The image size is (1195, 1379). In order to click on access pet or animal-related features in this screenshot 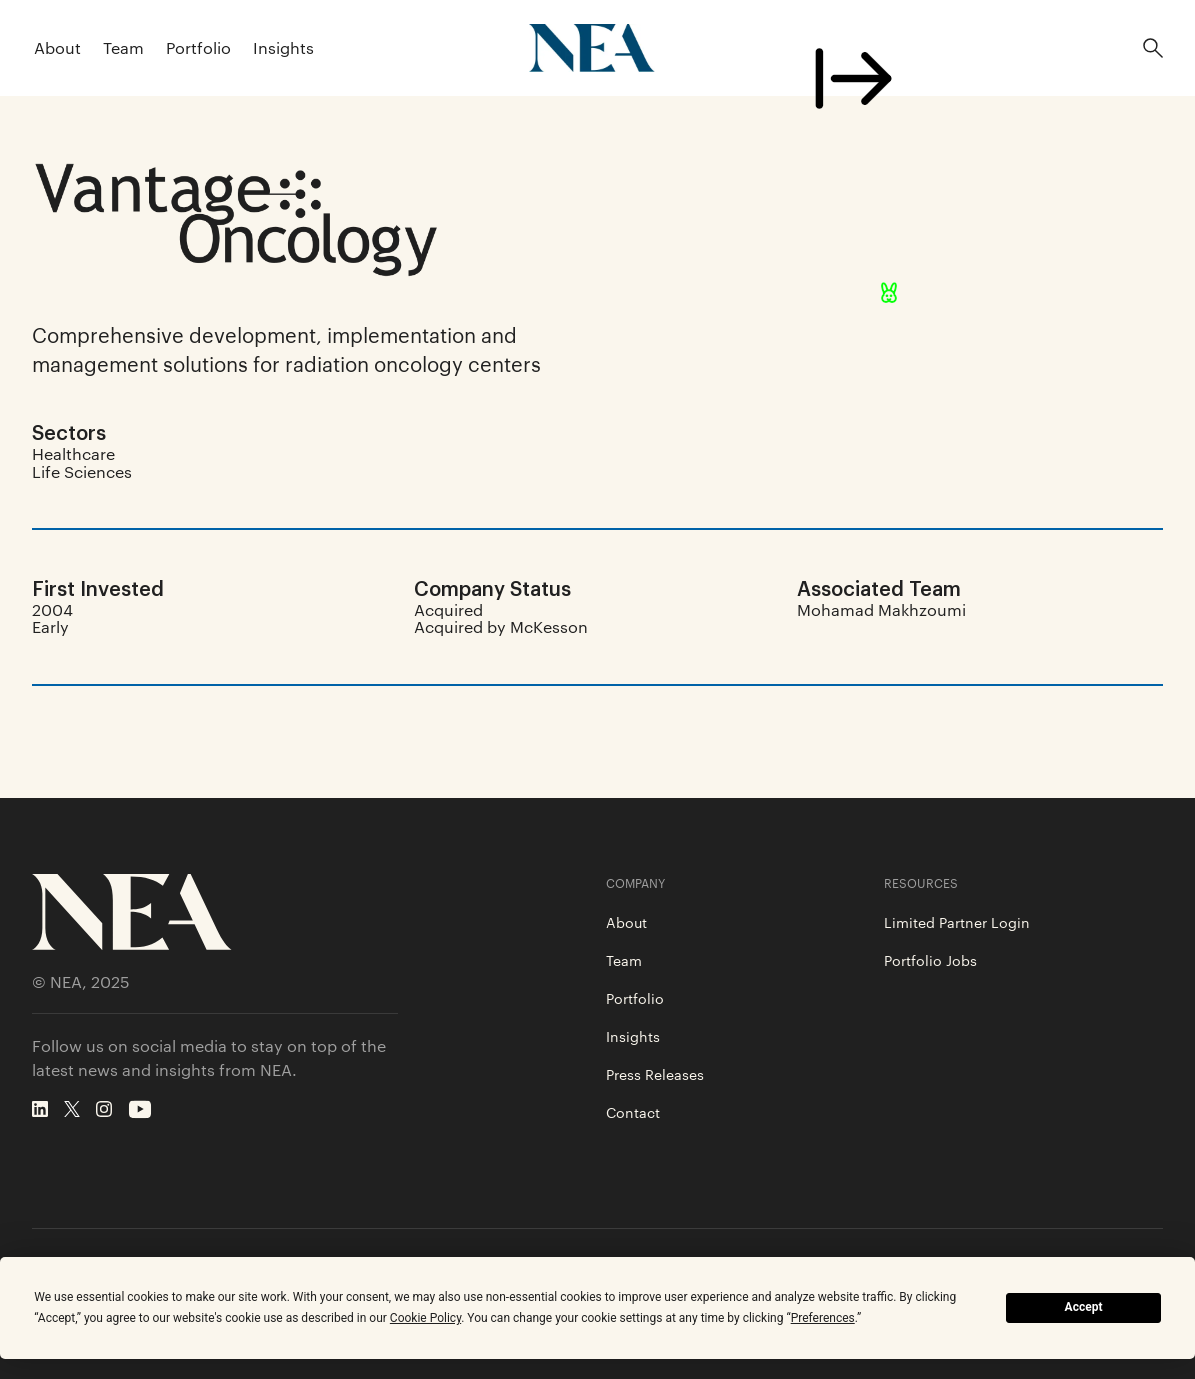, I will do `click(889, 293)`.